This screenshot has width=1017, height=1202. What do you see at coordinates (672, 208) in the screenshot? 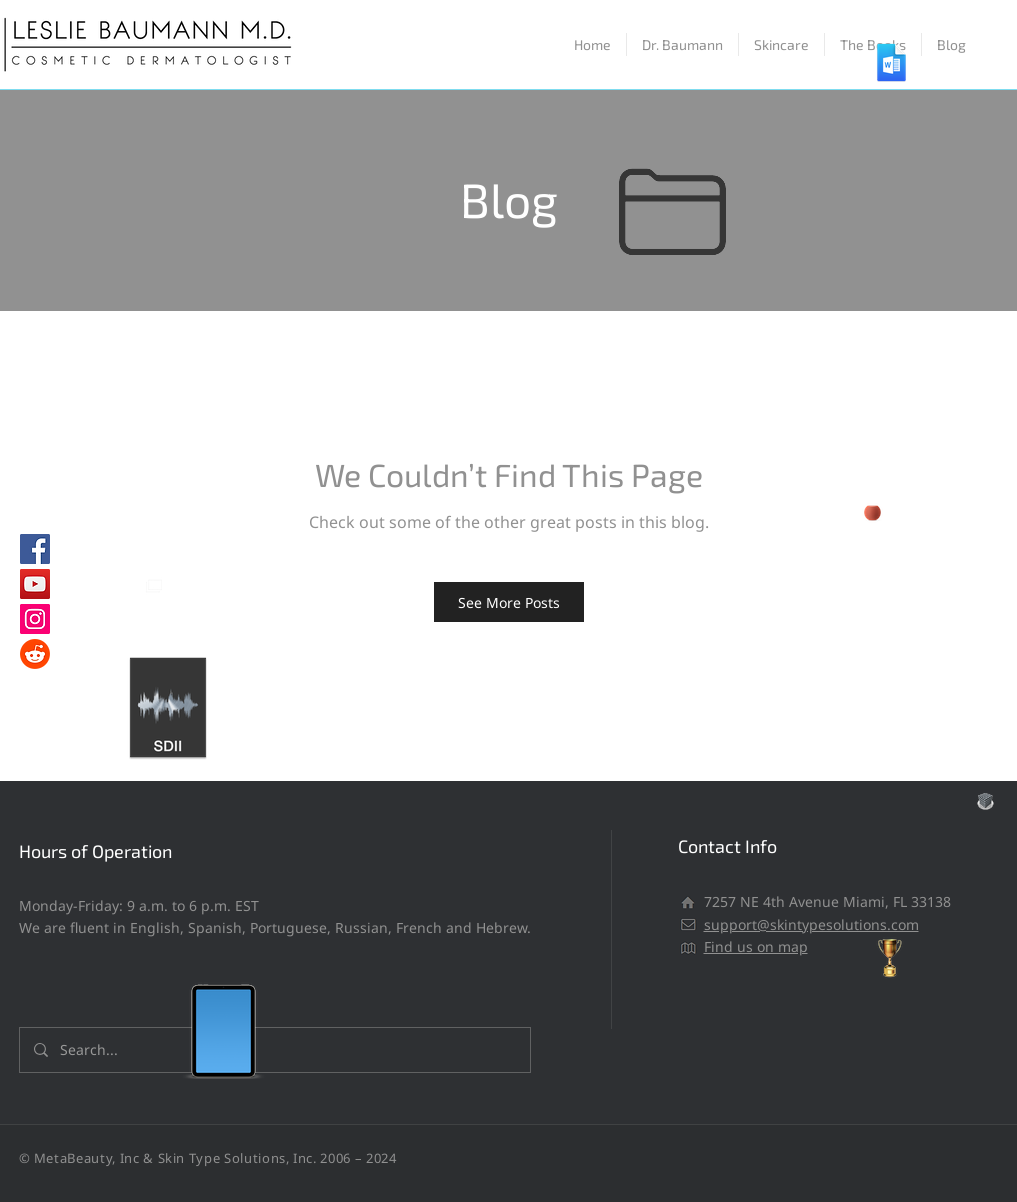
I see `open file manager` at bounding box center [672, 208].